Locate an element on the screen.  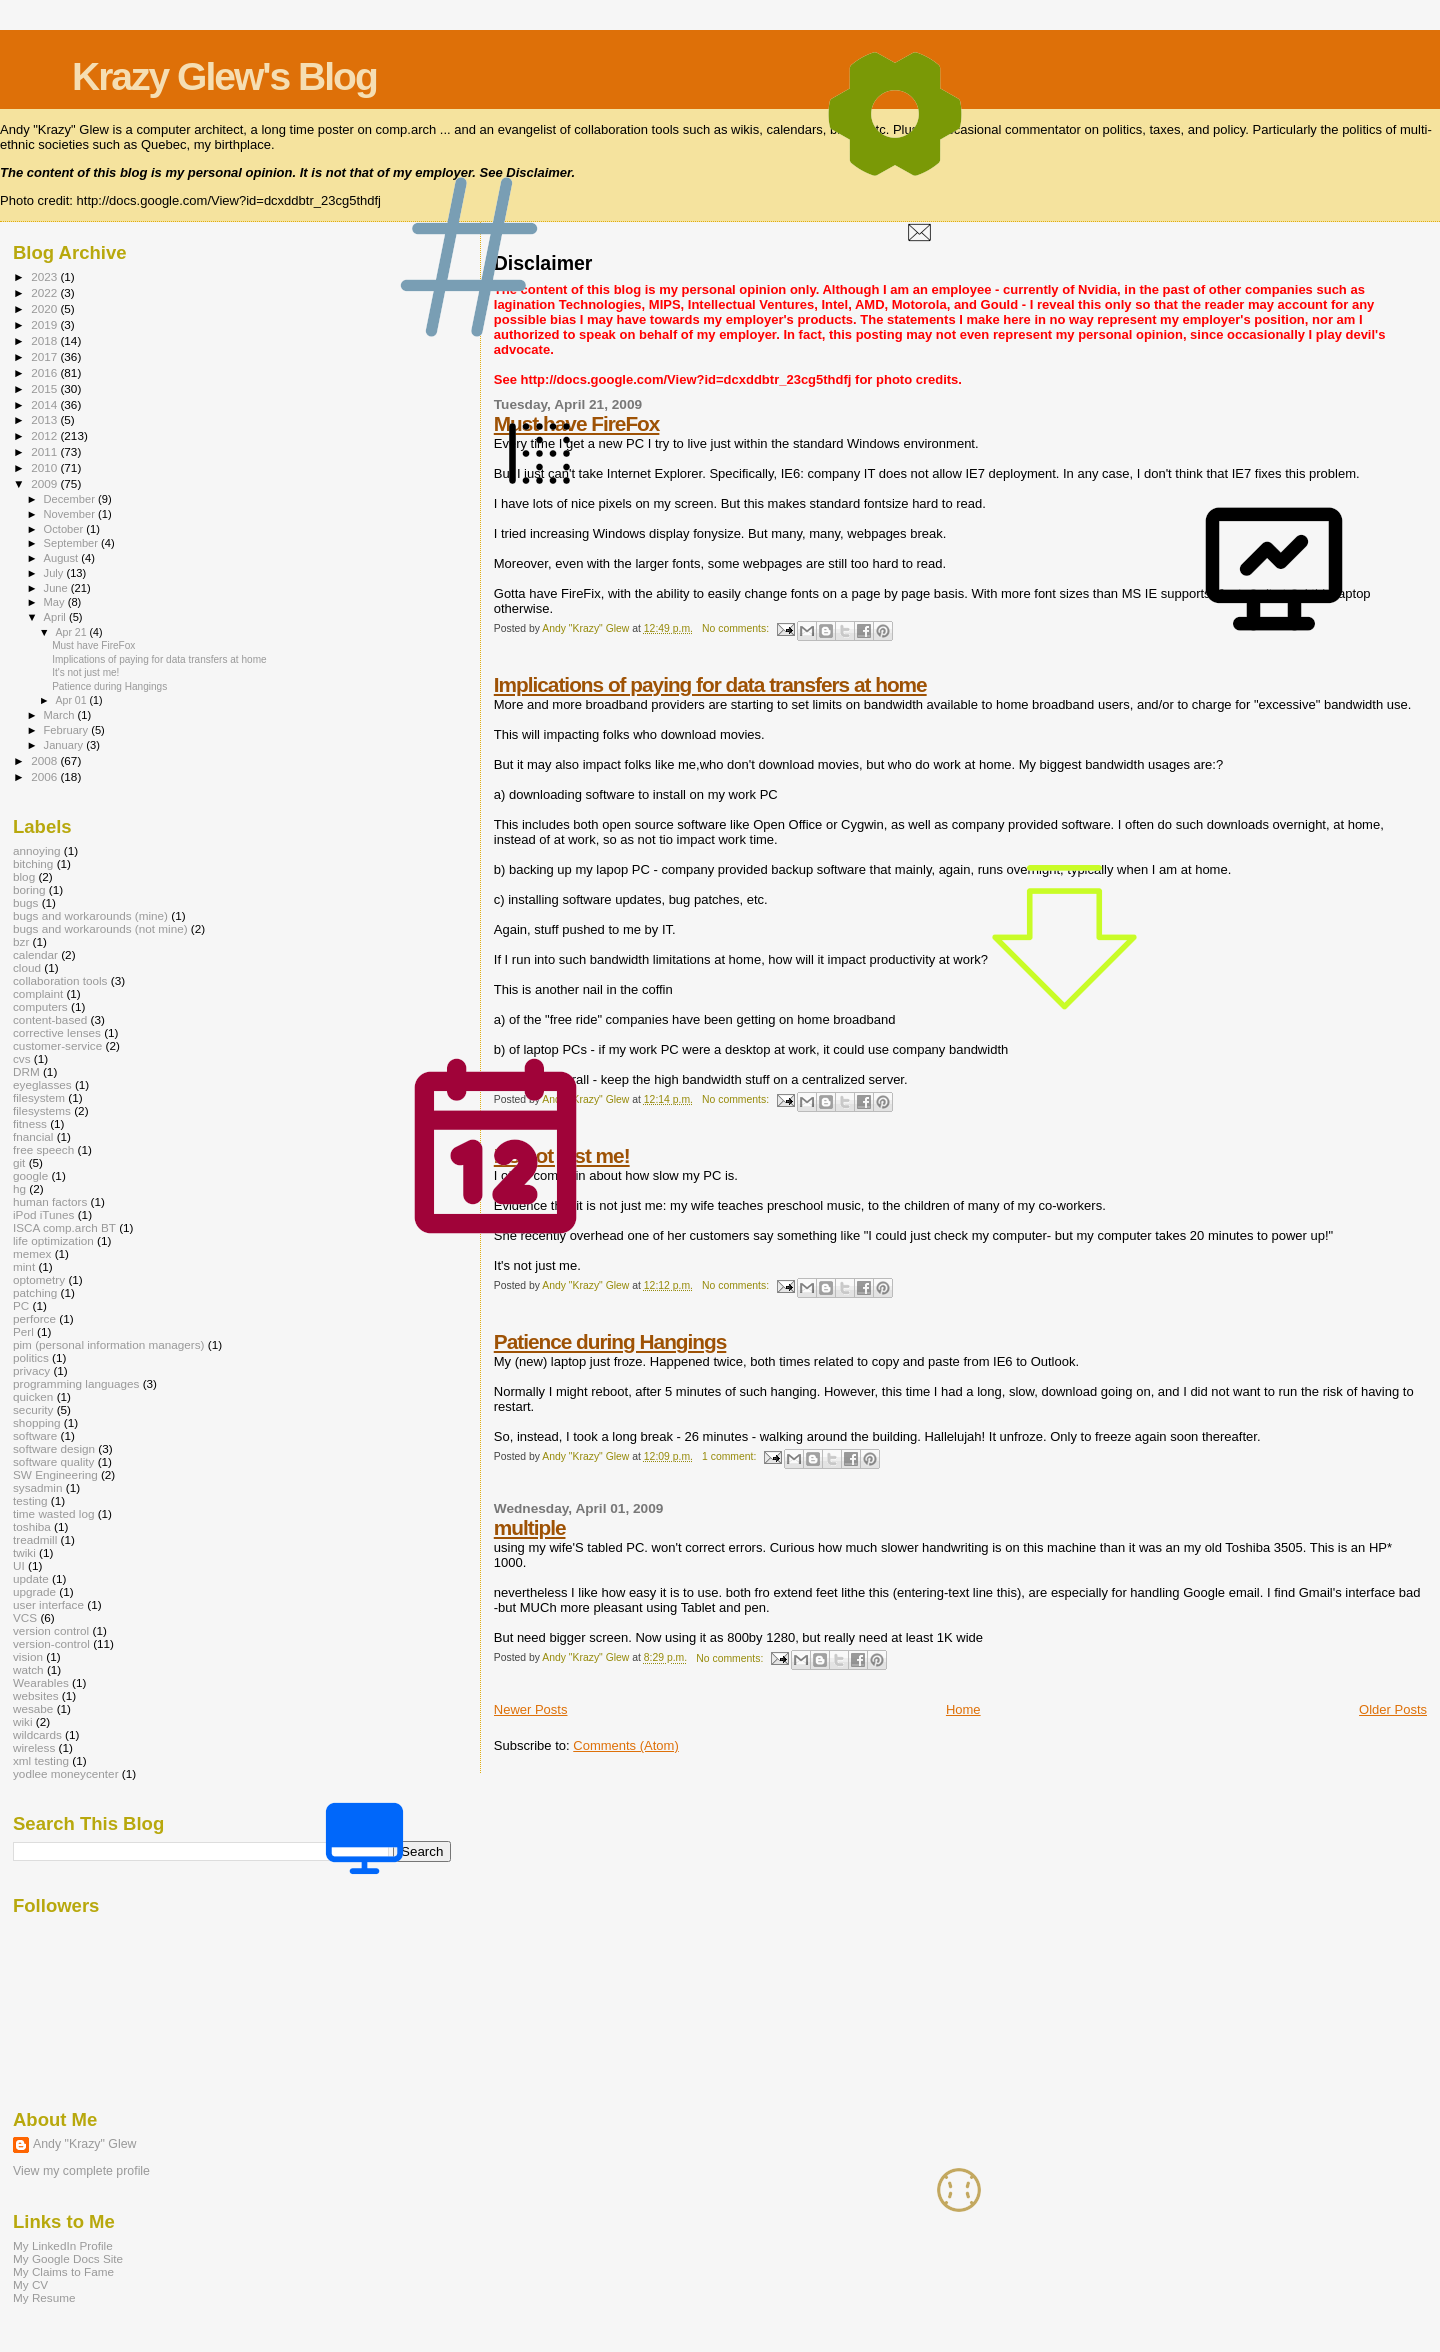
view baseball scores or stats is located at coordinates (959, 2190).